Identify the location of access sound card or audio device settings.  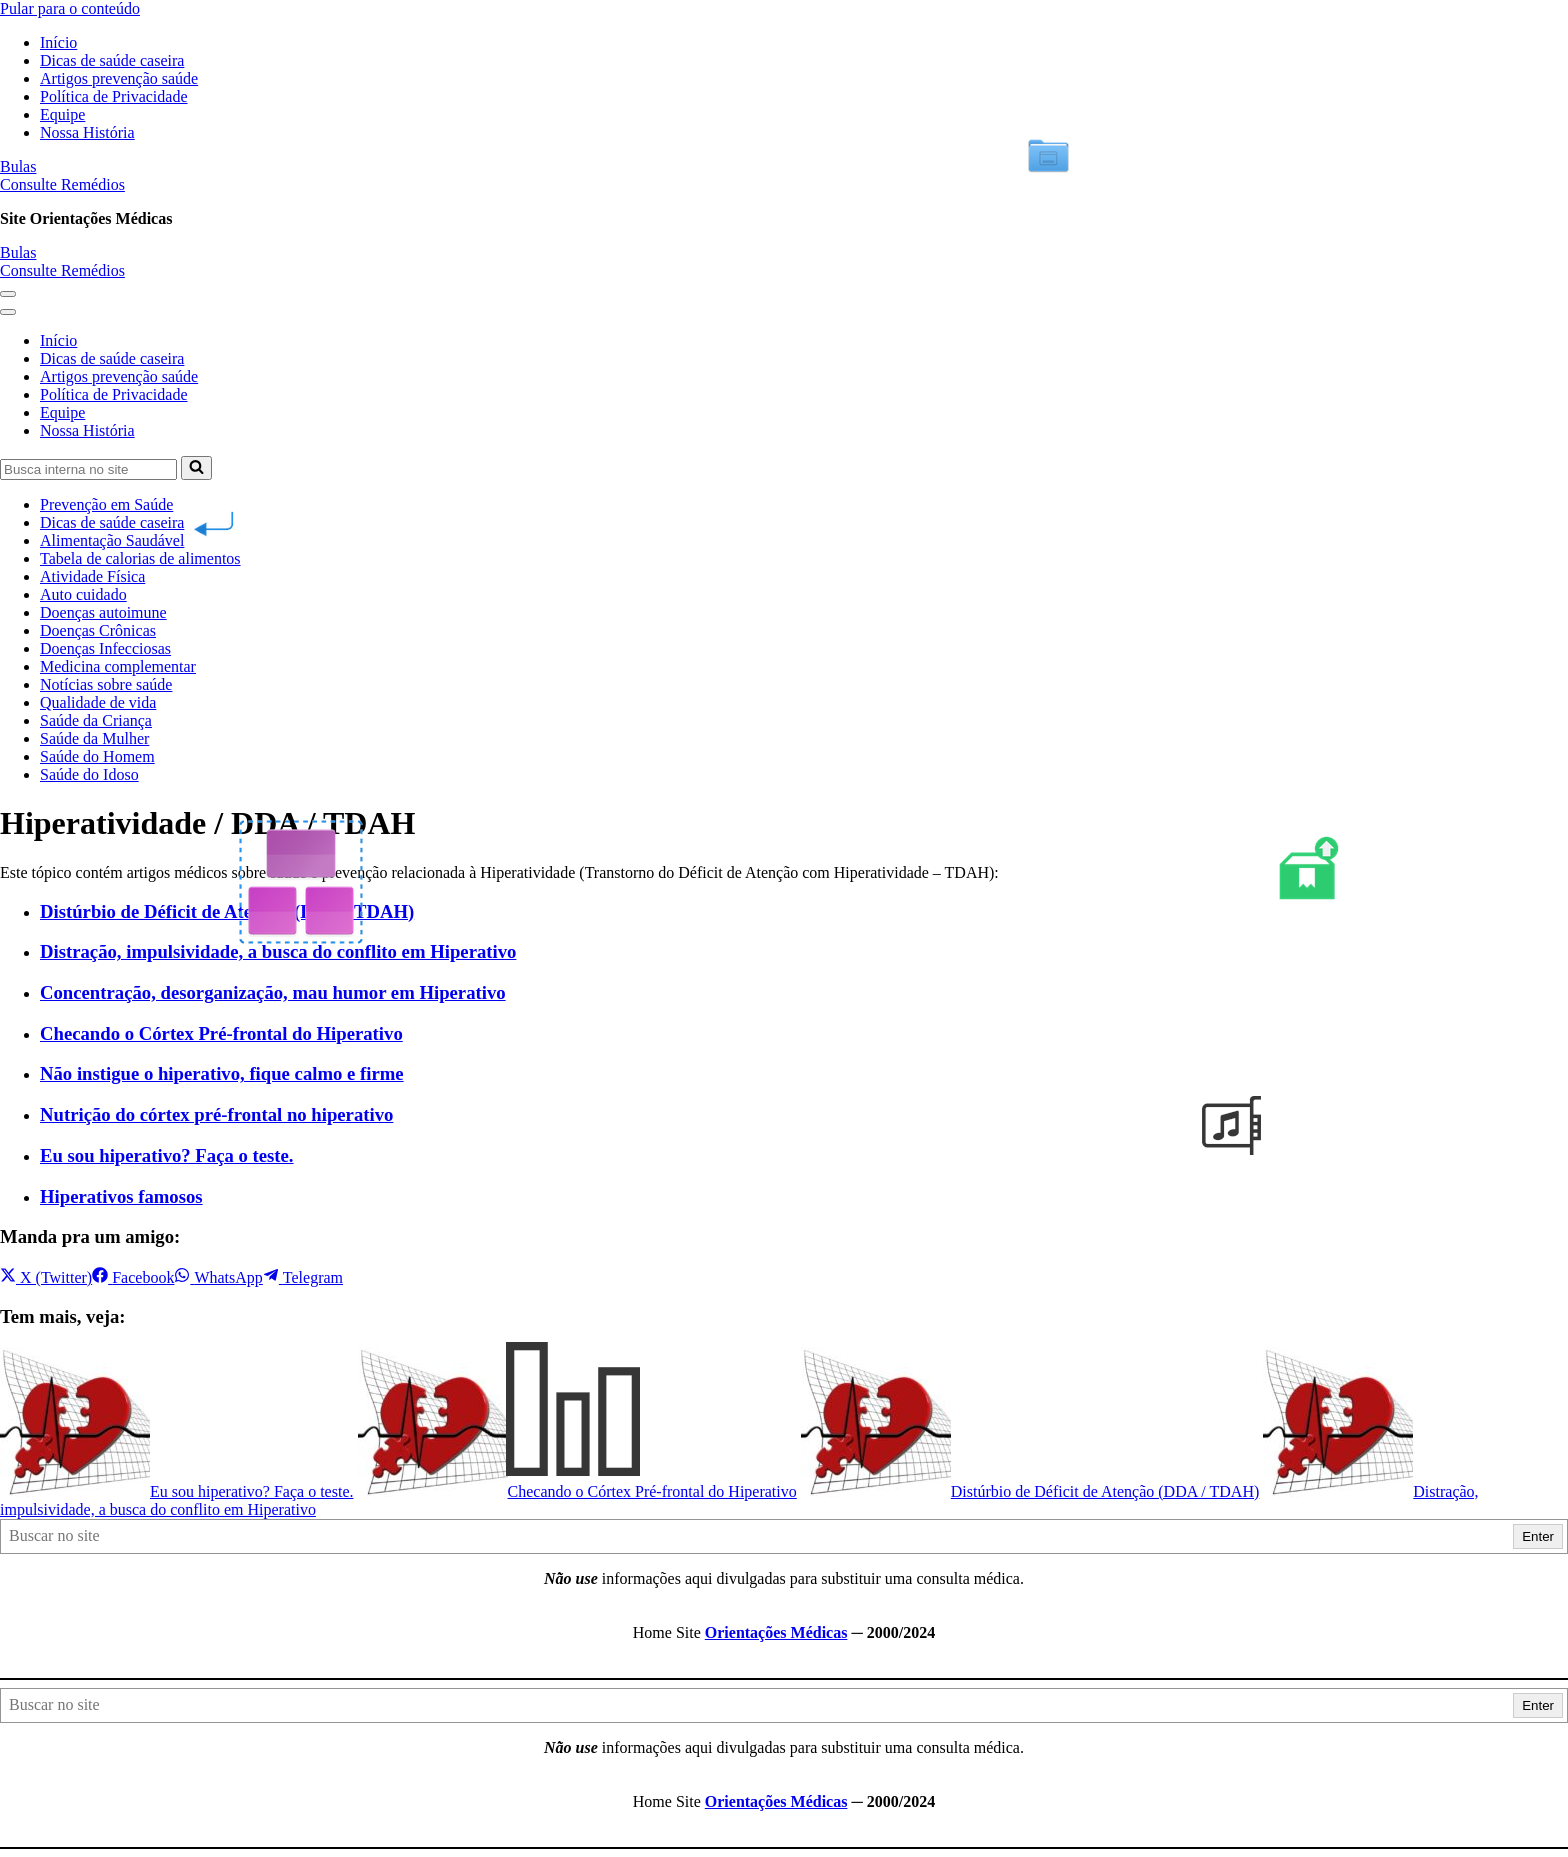
(1231, 1125).